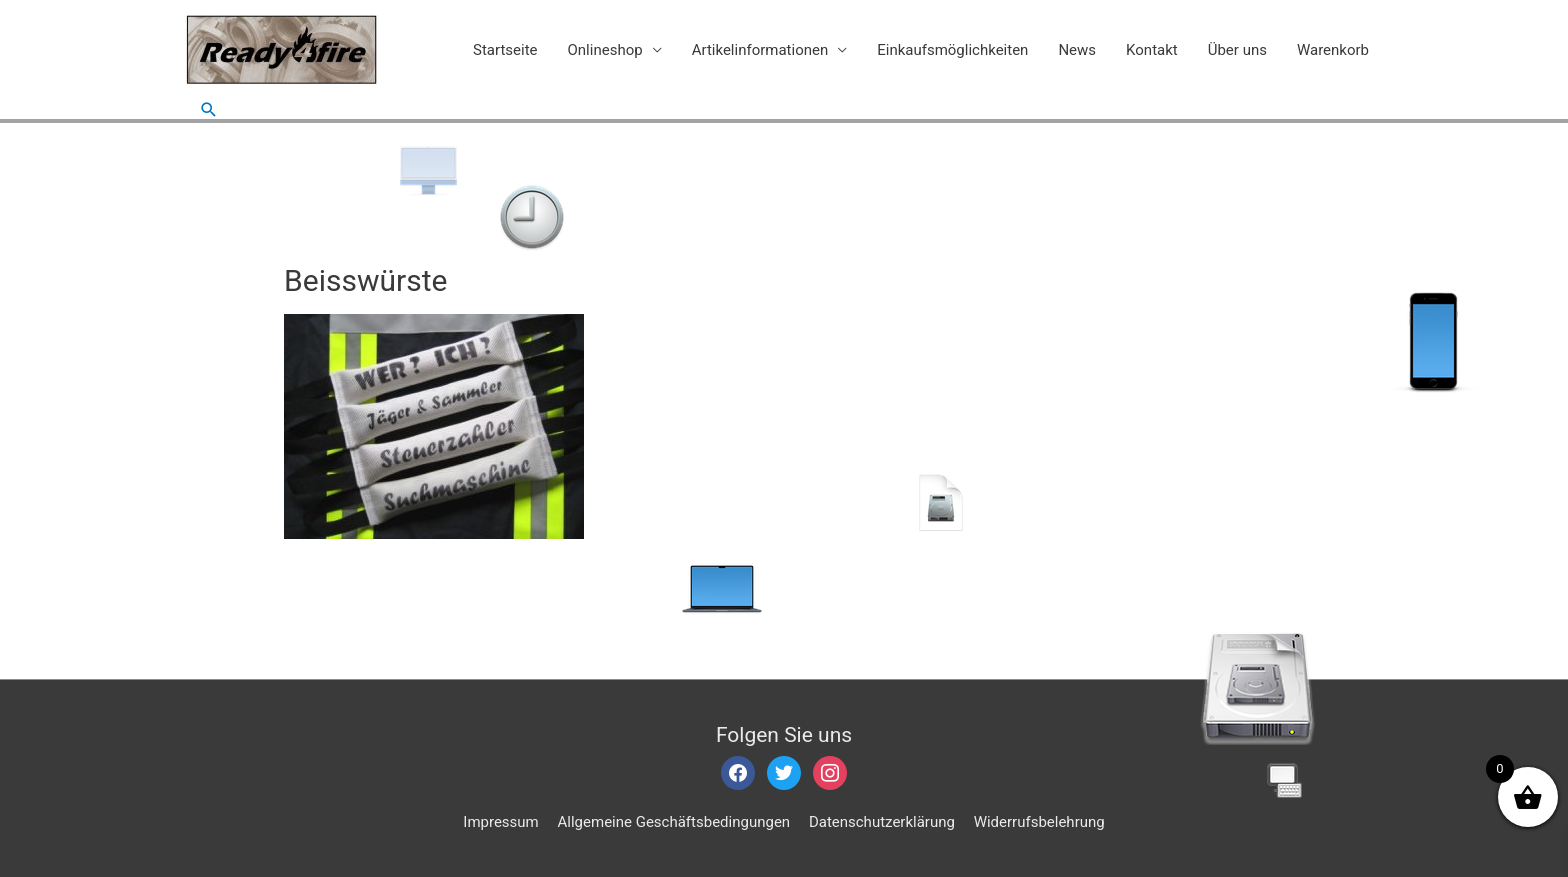 This screenshot has width=1568, height=877. I want to click on indicates a blue iMac device in your system, so click(428, 169).